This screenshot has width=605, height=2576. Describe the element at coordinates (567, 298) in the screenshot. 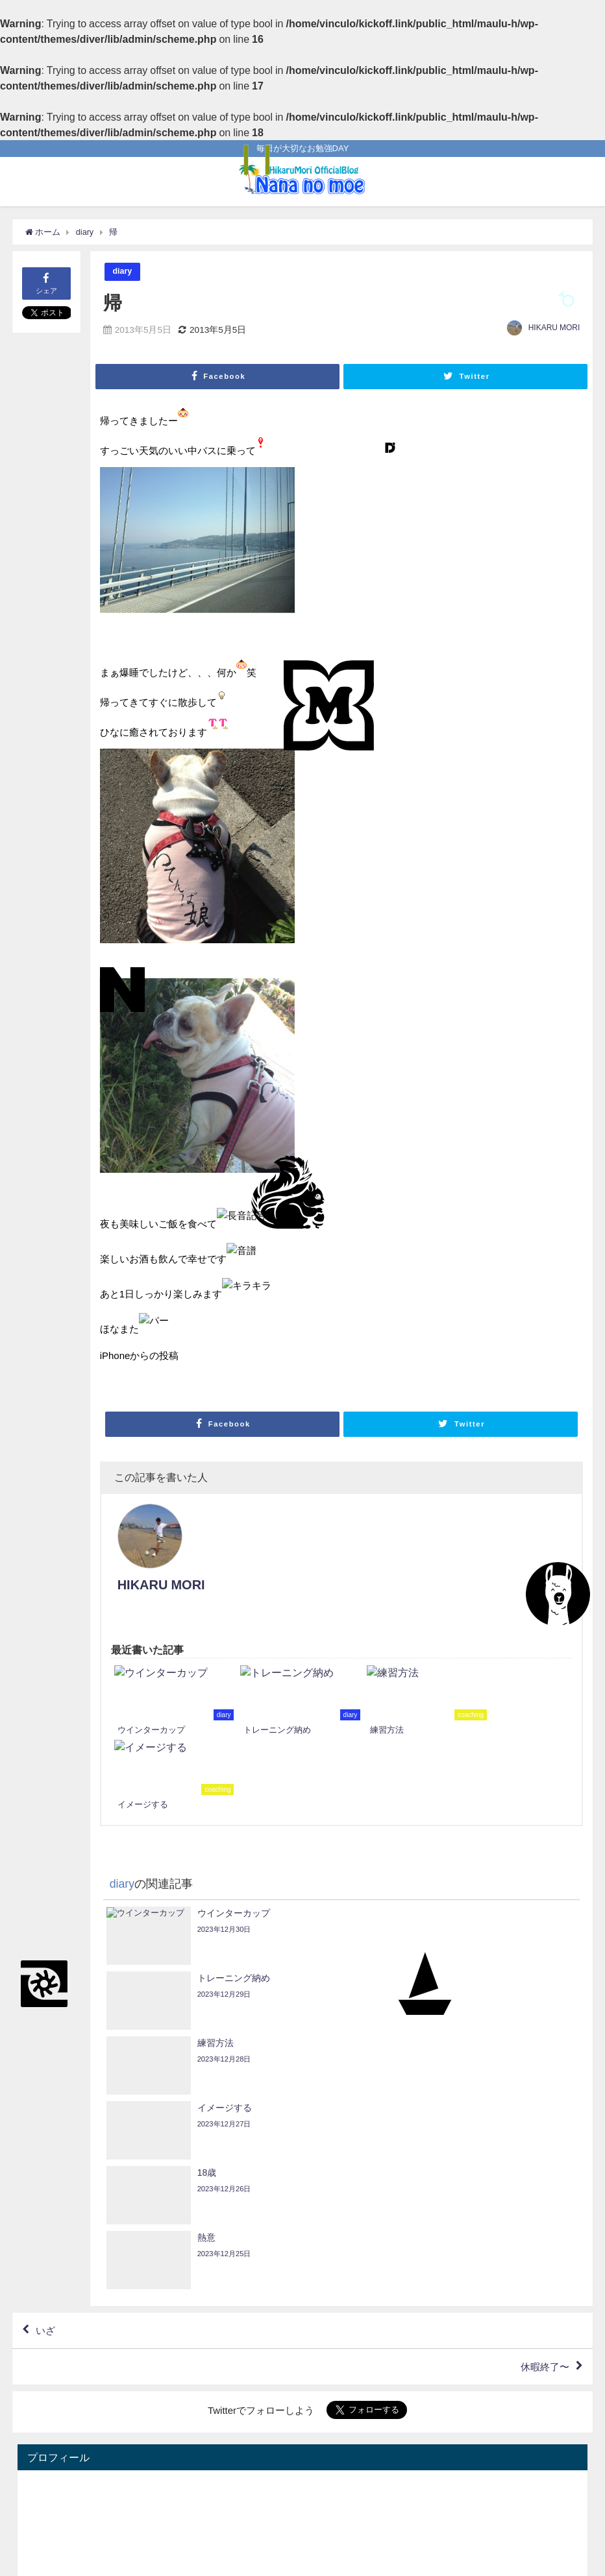

I see `indicates transgender or travesti gender identity` at that location.